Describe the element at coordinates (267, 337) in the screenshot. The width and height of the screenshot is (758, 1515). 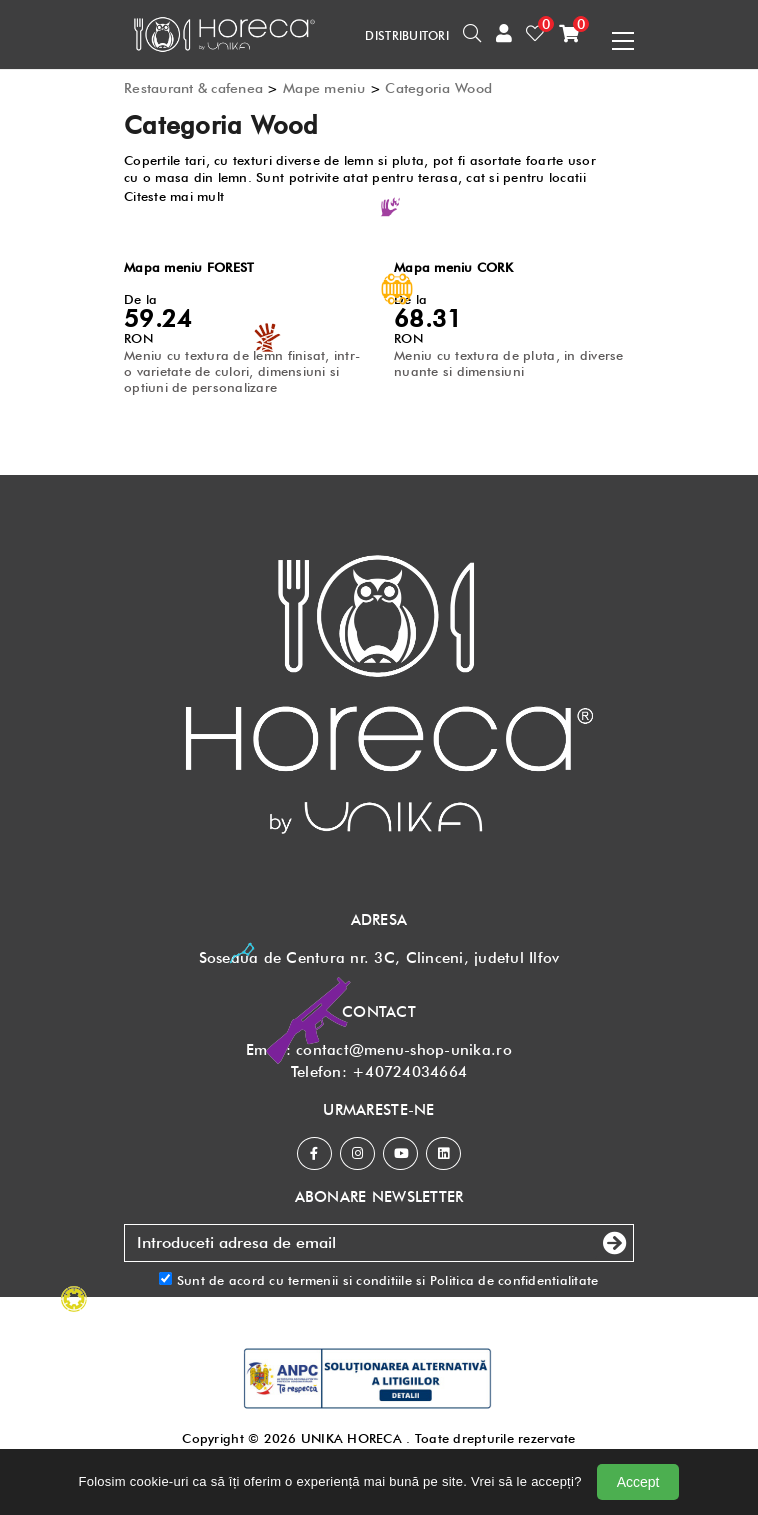
I see `access first aid or injury reporting` at that location.